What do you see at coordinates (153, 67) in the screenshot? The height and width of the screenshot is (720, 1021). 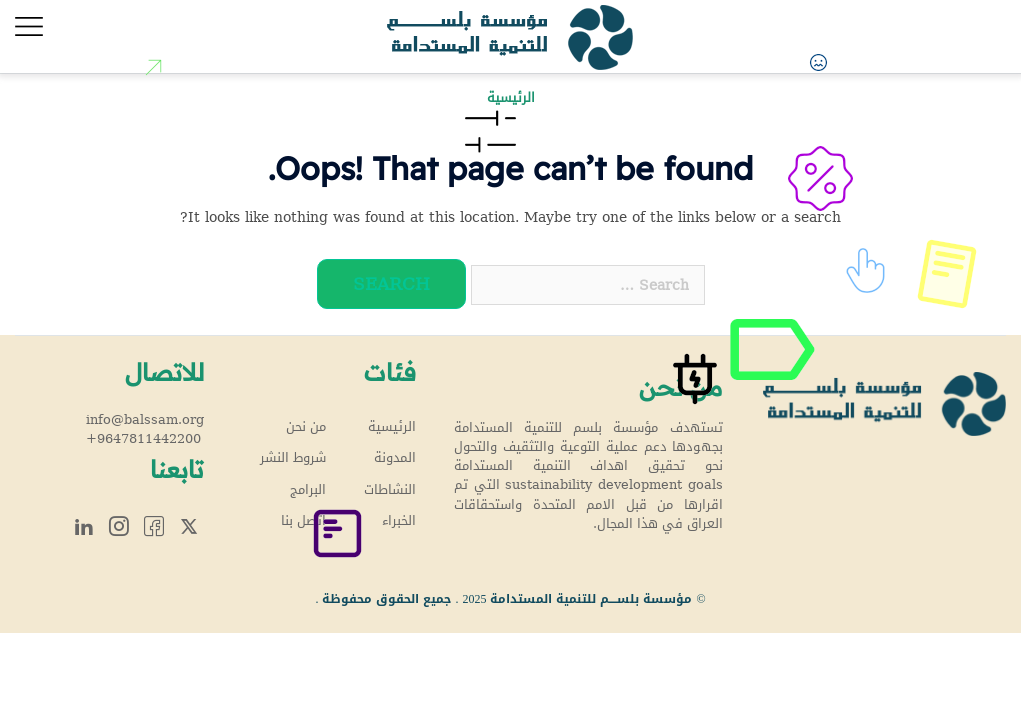 I see `open link in new tab or window` at bounding box center [153, 67].